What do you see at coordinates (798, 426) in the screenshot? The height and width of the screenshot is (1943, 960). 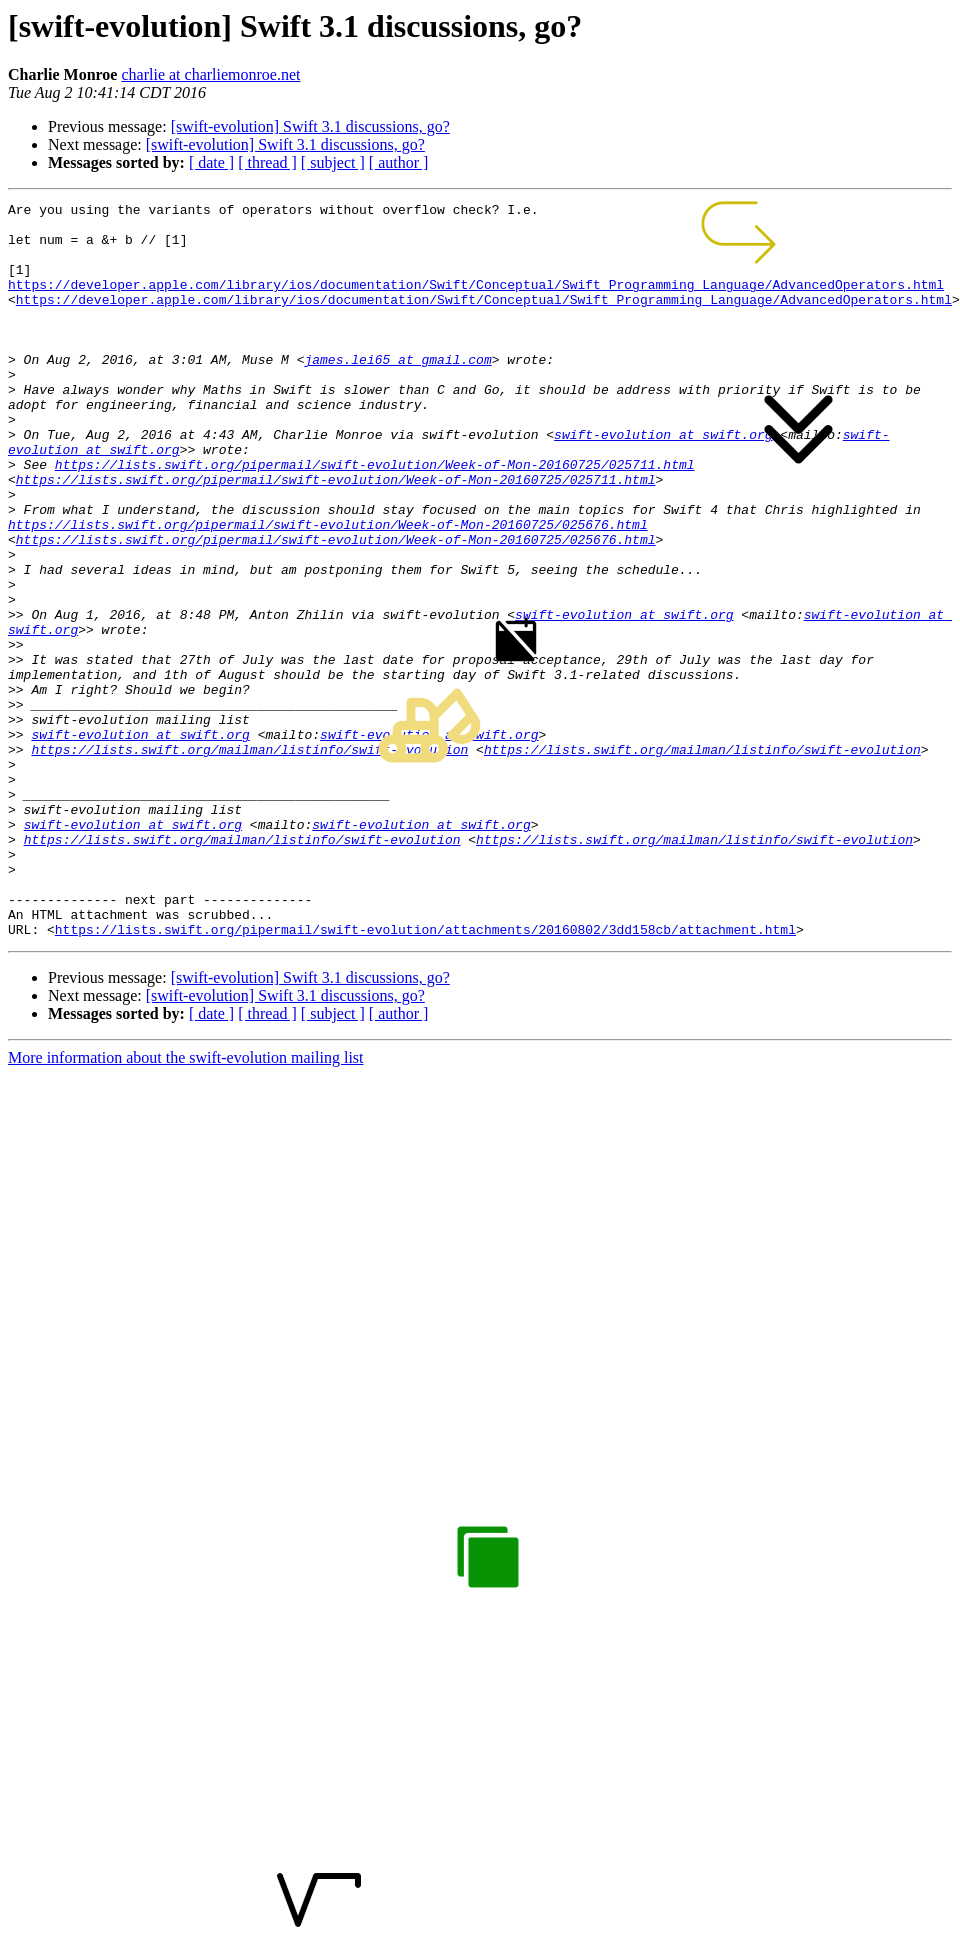 I see `expand content or show more items below` at bounding box center [798, 426].